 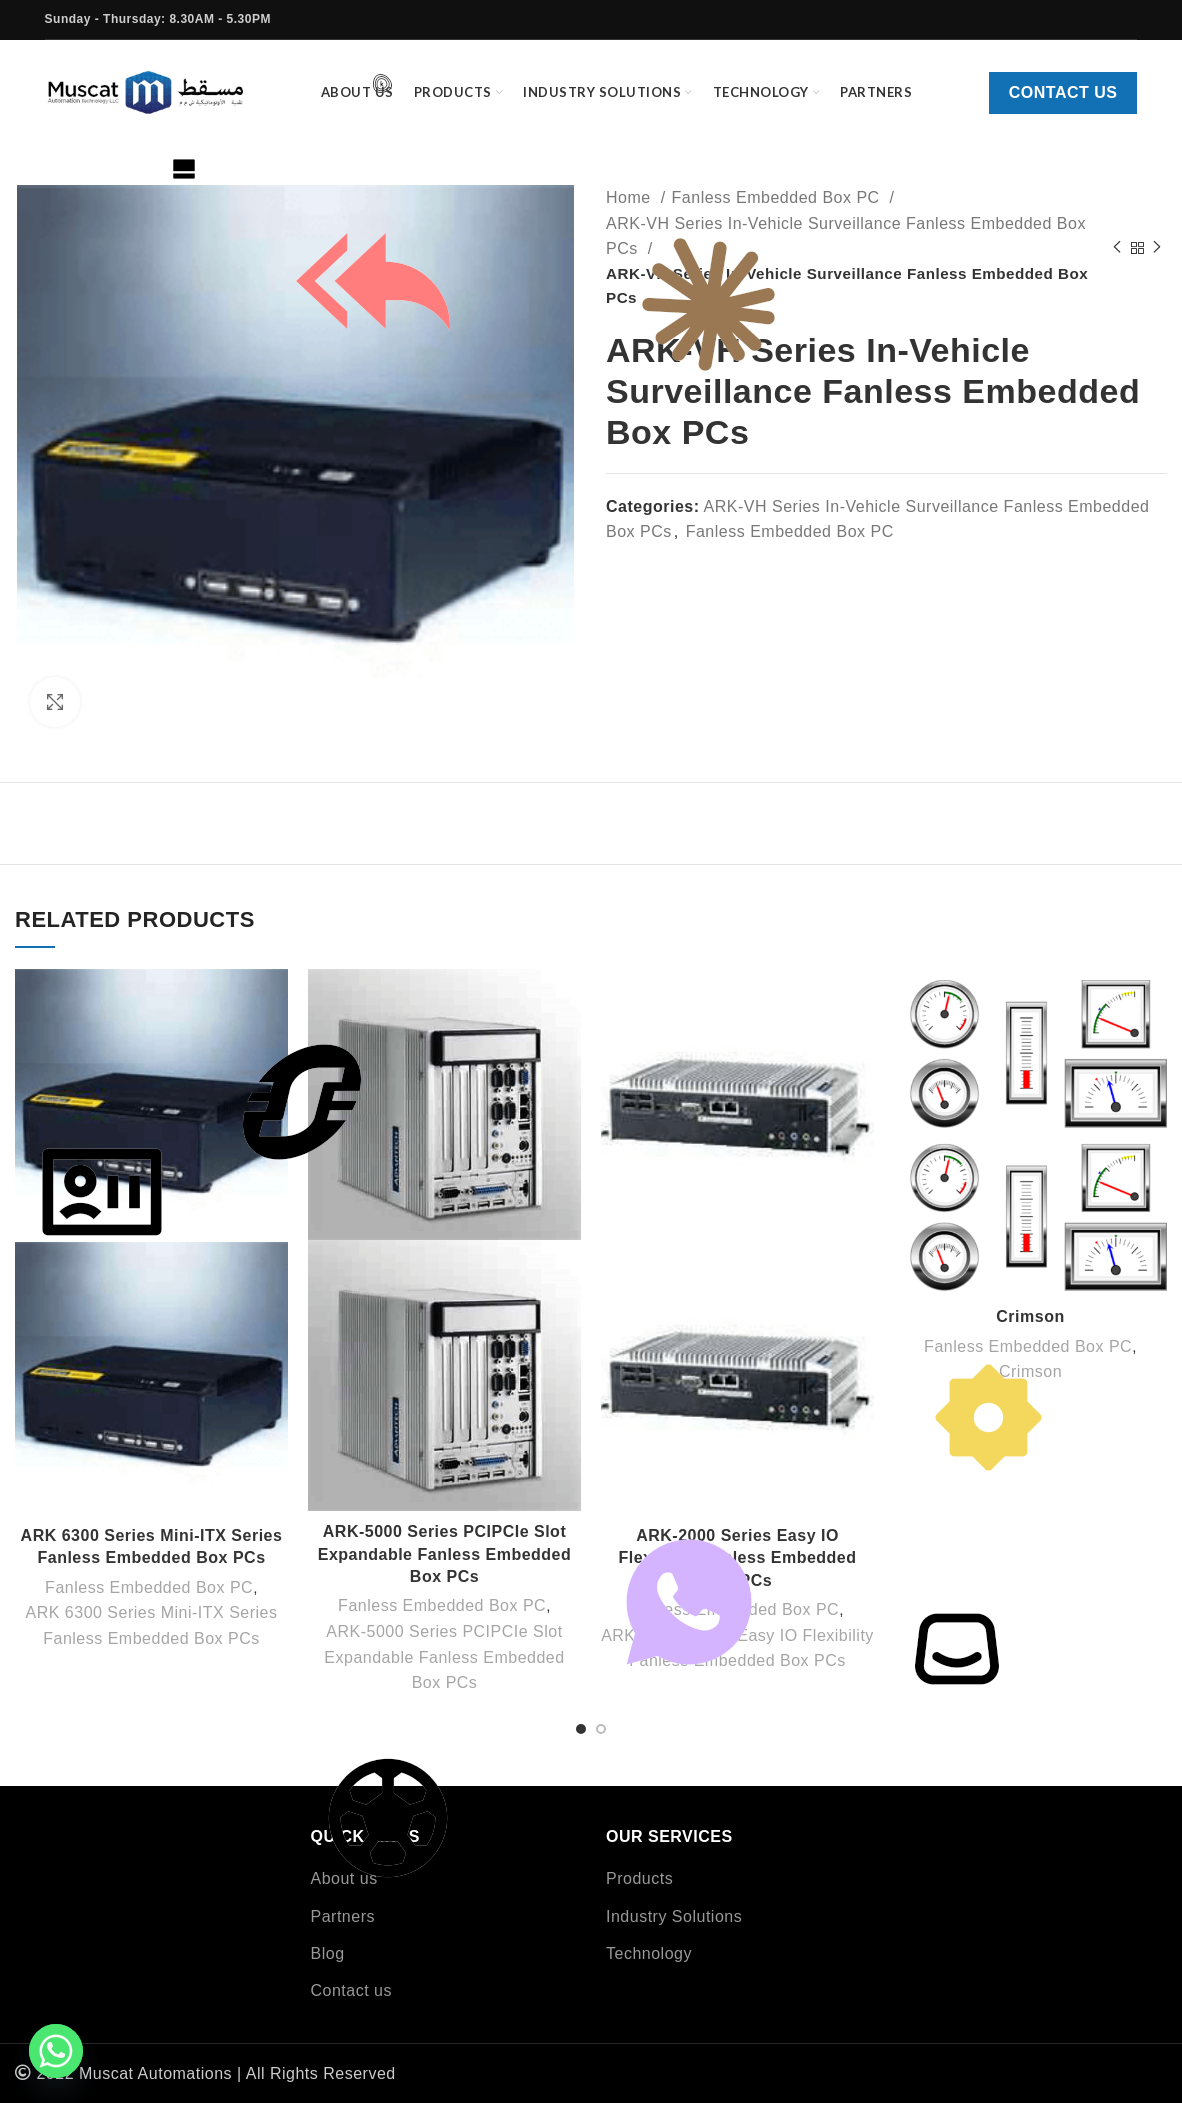 I want to click on Schneider Electric company logo, so click(x=302, y=1102).